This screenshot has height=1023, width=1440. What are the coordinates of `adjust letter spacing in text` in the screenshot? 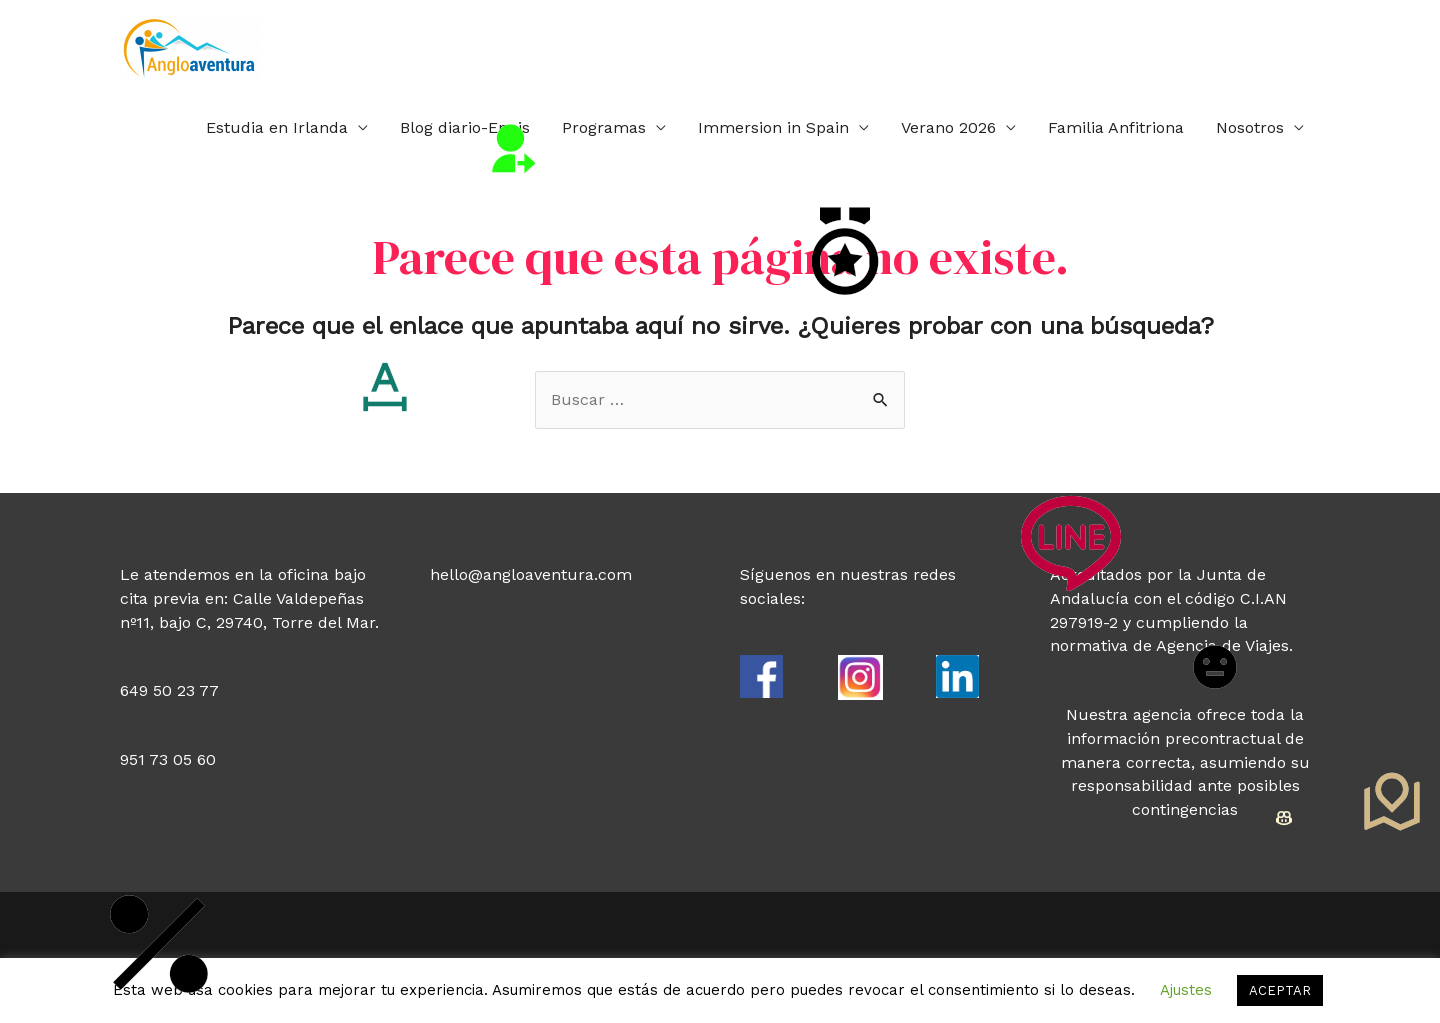 It's located at (385, 387).